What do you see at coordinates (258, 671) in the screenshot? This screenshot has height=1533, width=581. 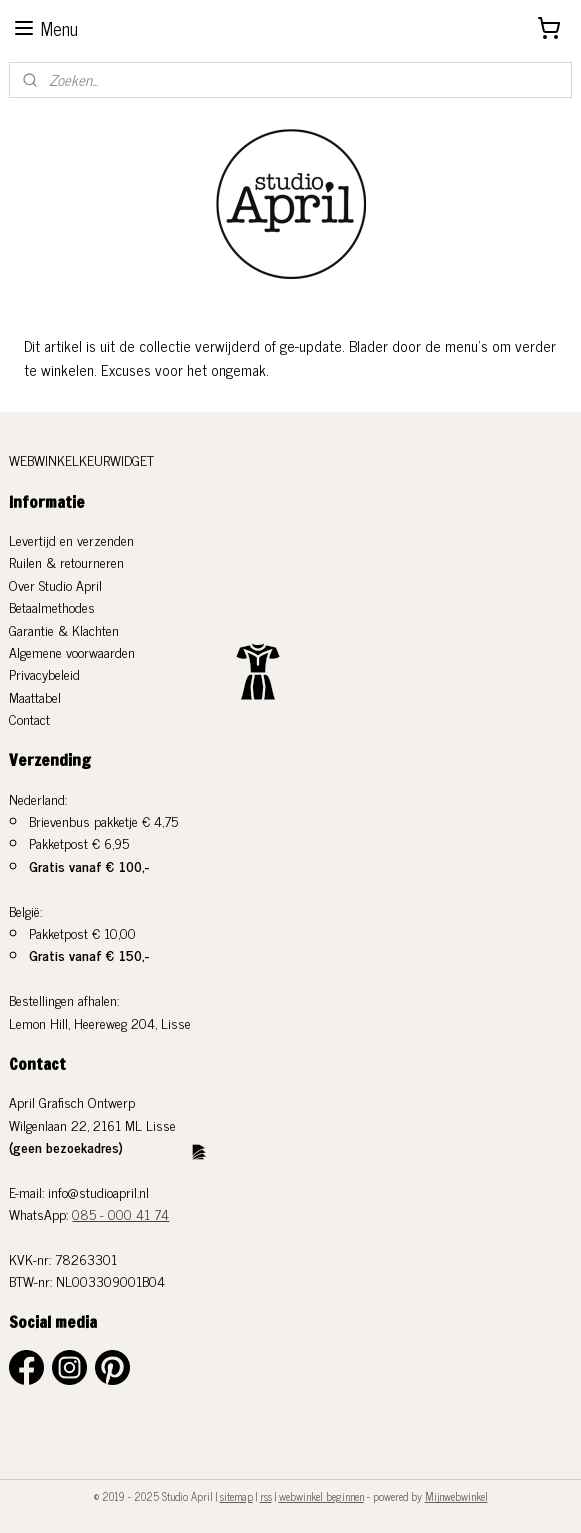 I see `view travel outfit options` at bounding box center [258, 671].